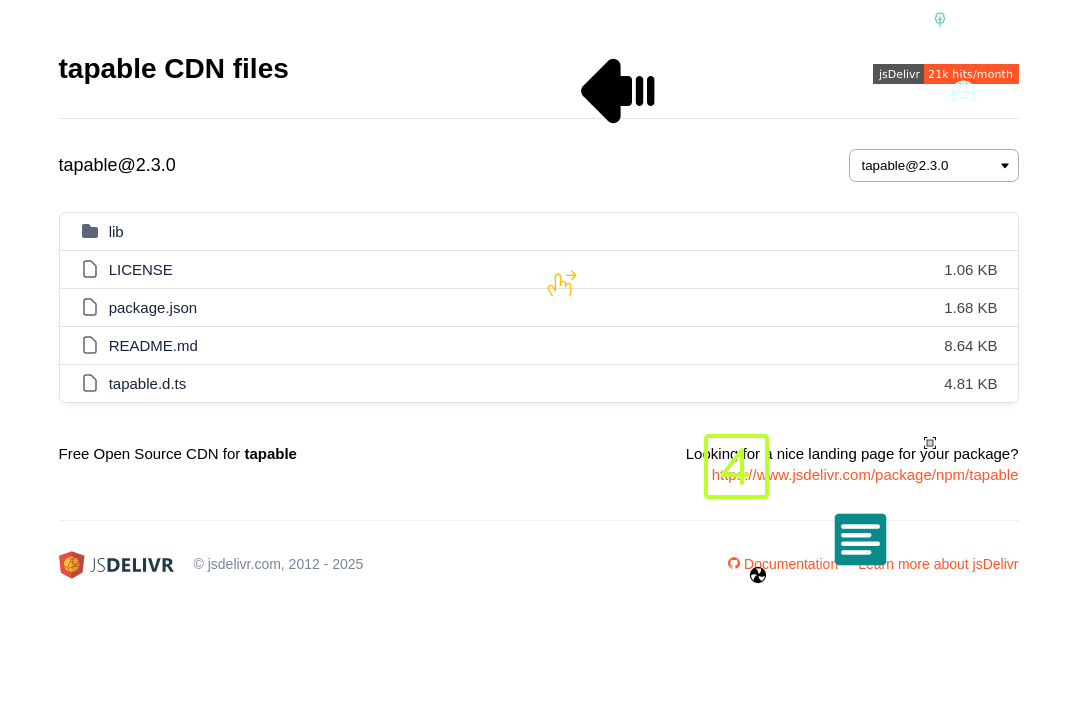 The width and height of the screenshot is (1077, 720). I want to click on align text to the left, so click(860, 539).